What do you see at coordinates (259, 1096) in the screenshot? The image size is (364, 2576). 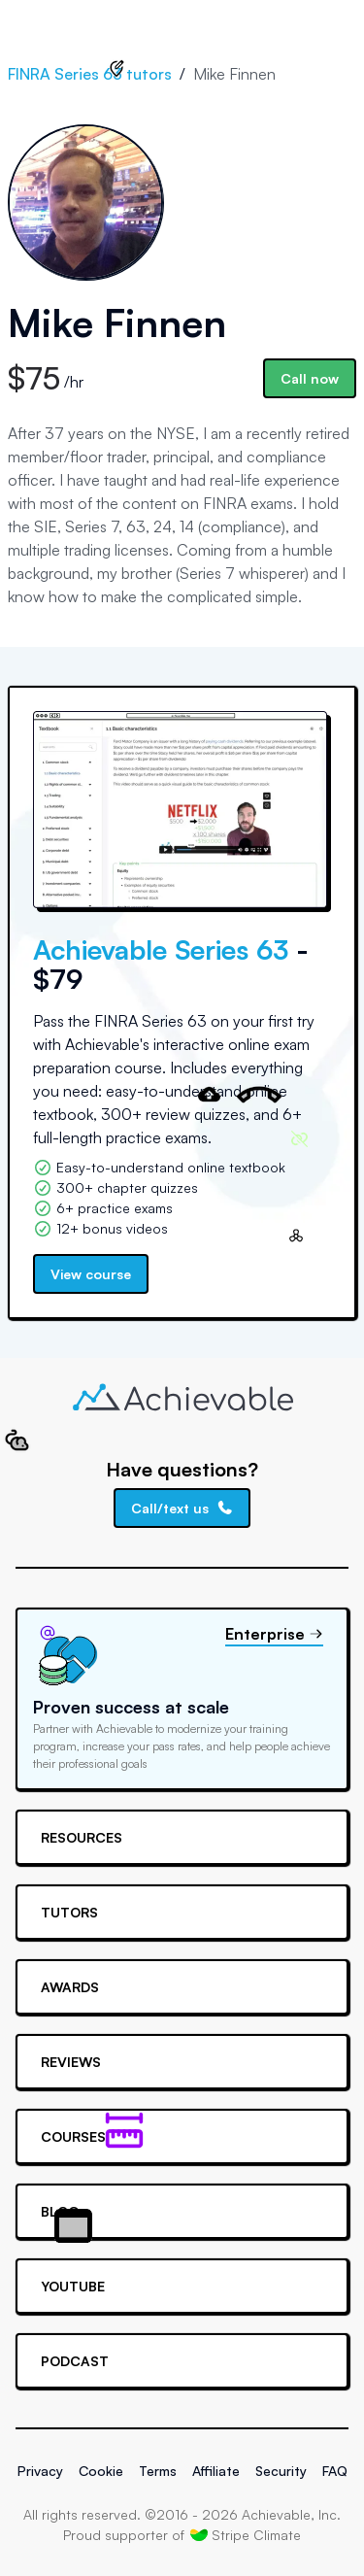 I see `end the current phone call` at bounding box center [259, 1096].